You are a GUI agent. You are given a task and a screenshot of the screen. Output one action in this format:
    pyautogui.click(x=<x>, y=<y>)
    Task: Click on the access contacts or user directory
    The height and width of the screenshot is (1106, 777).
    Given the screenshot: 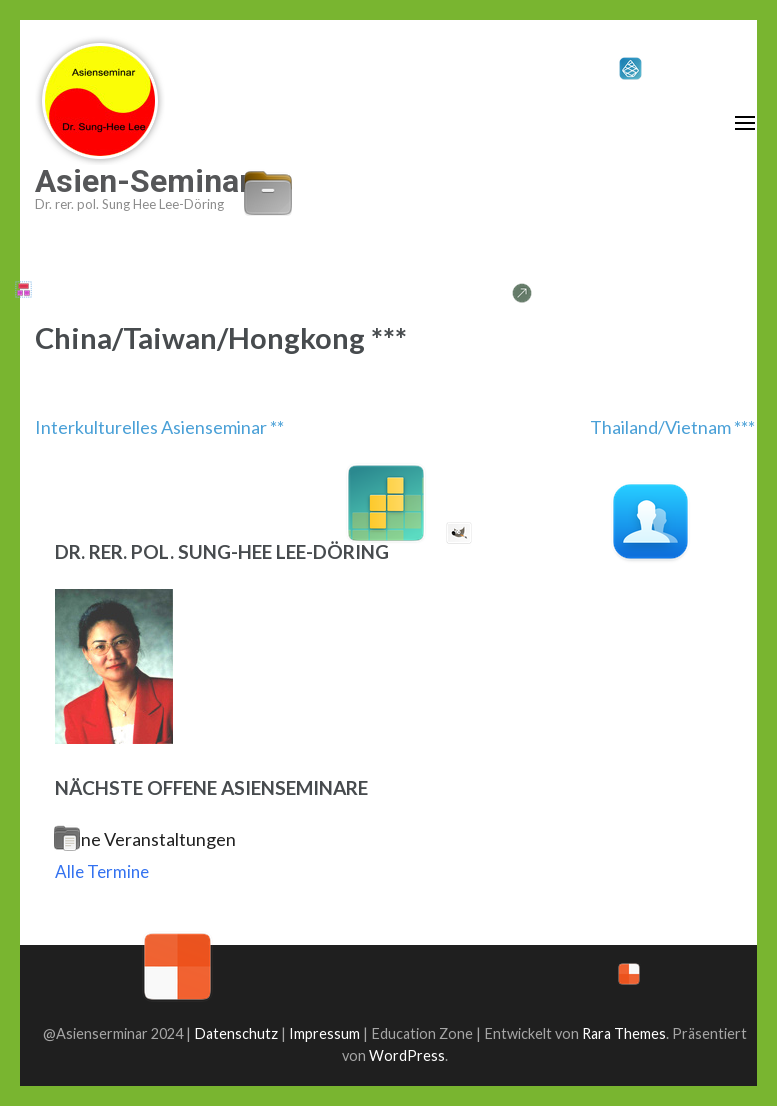 What is the action you would take?
    pyautogui.click(x=650, y=521)
    